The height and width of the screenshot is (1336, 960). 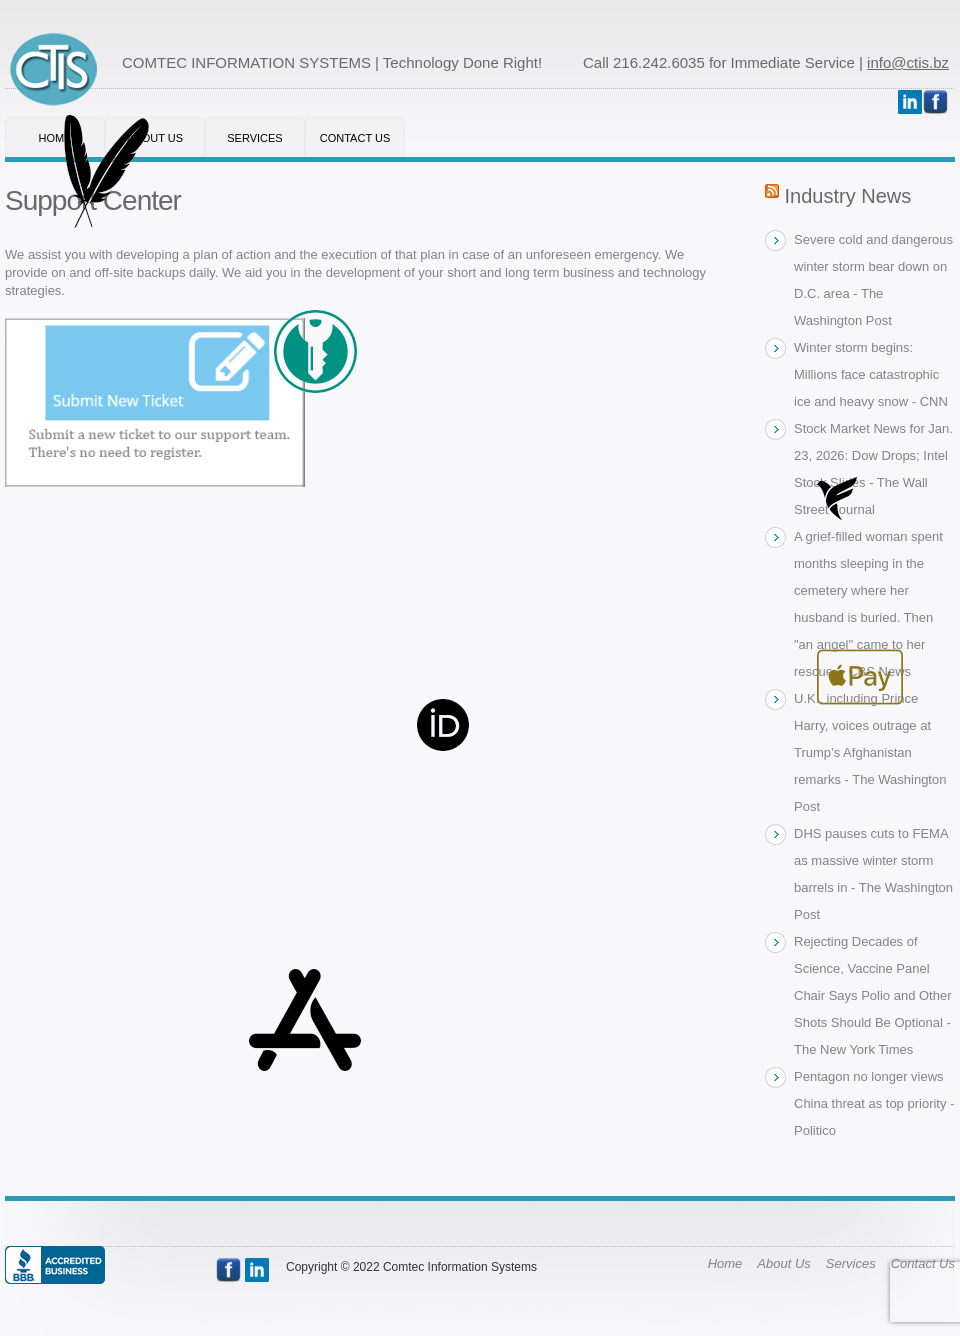 What do you see at coordinates (443, 725) in the screenshot?
I see `link to your ORCID researcher profile` at bounding box center [443, 725].